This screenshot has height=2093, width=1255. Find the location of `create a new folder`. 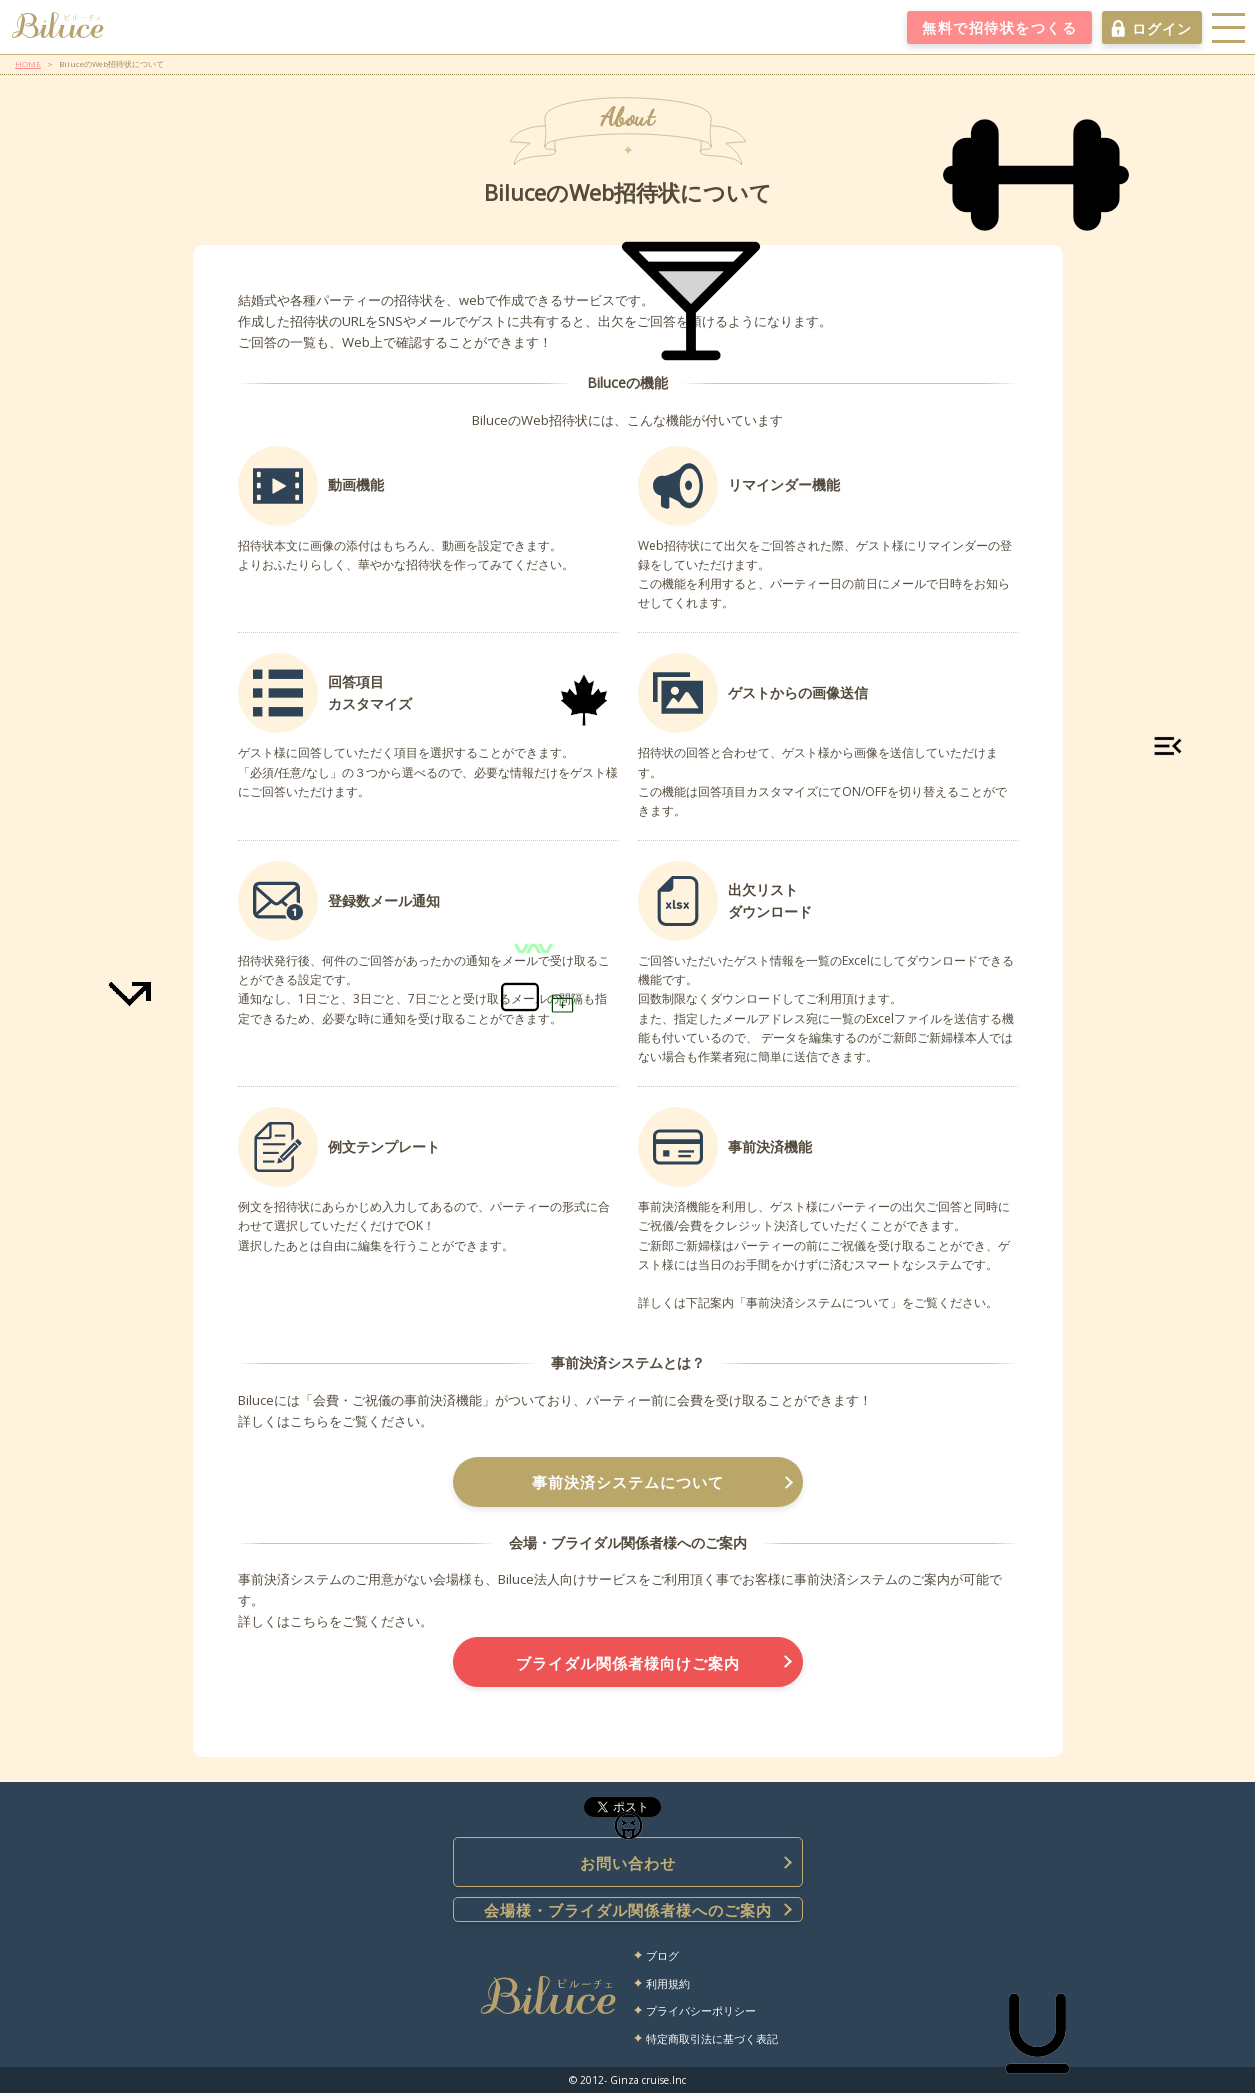

create a new folder is located at coordinates (562, 1003).